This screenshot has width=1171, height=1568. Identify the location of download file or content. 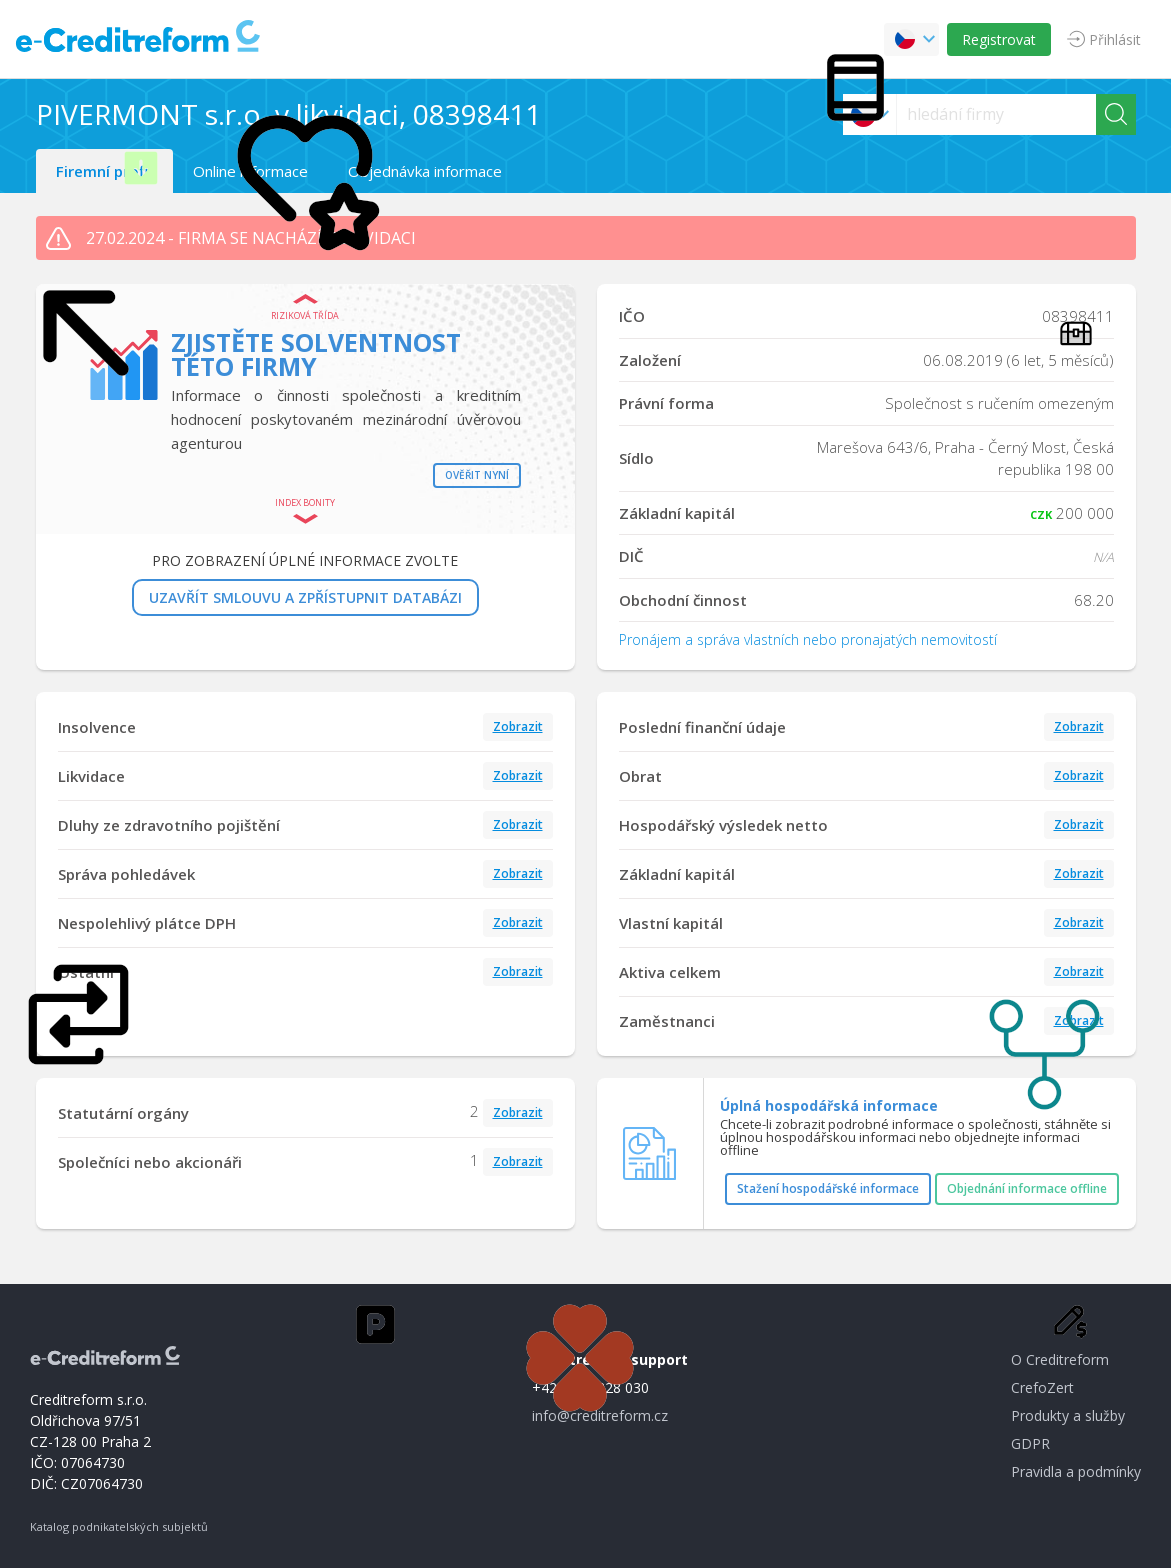
(141, 168).